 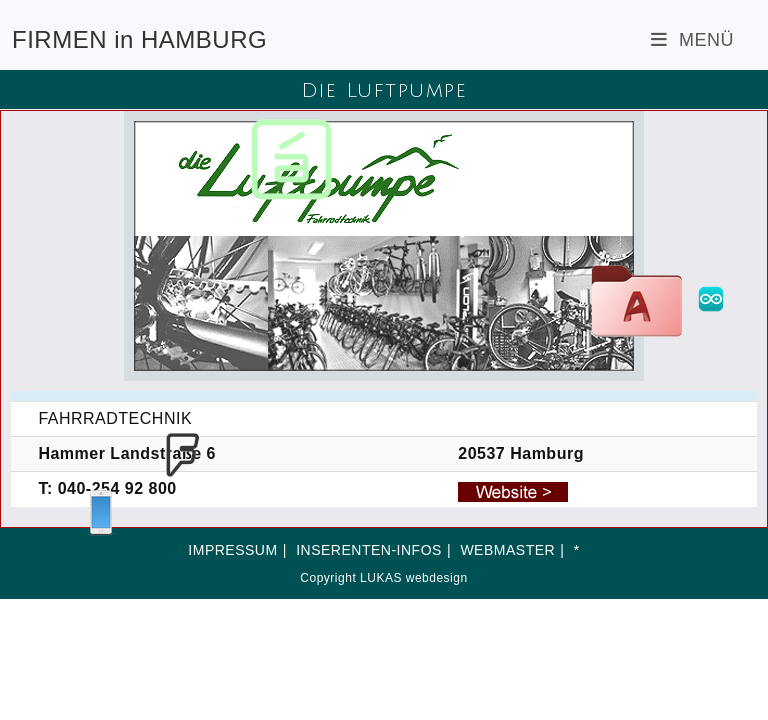 I want to click on open the Arduino IDE application, so click(x=711, y=299).